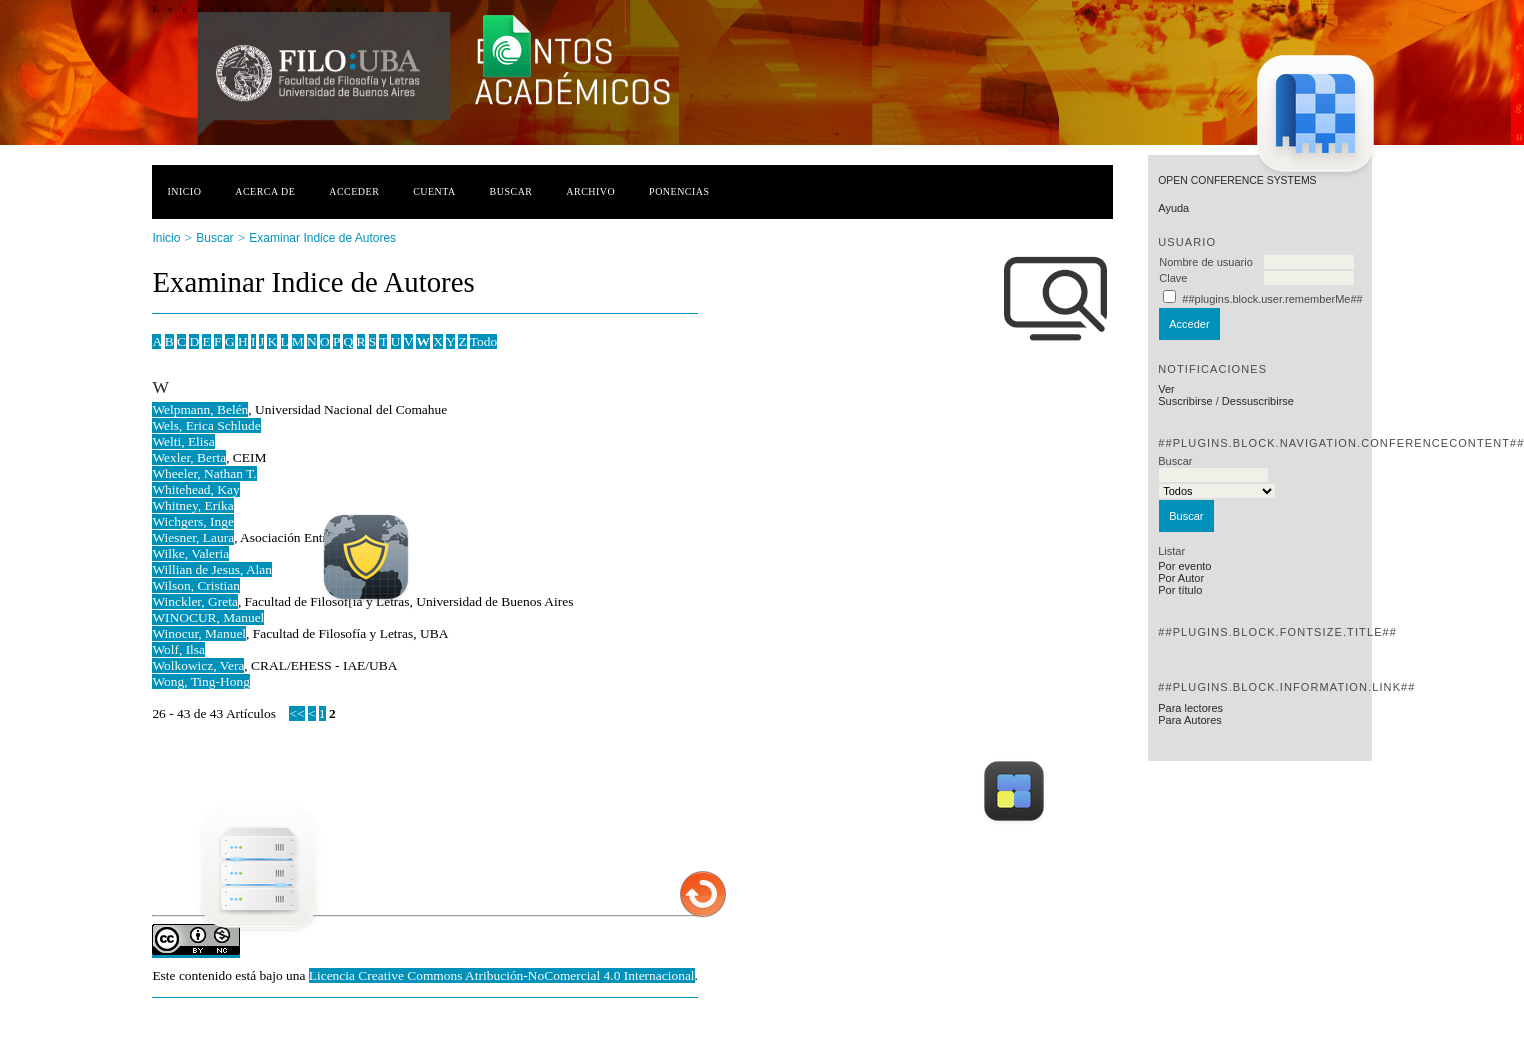  Describe the element at coordinates (507, 46) in the screenshot. I see `a torrent file ready to open with BitTorrent client` at that location.